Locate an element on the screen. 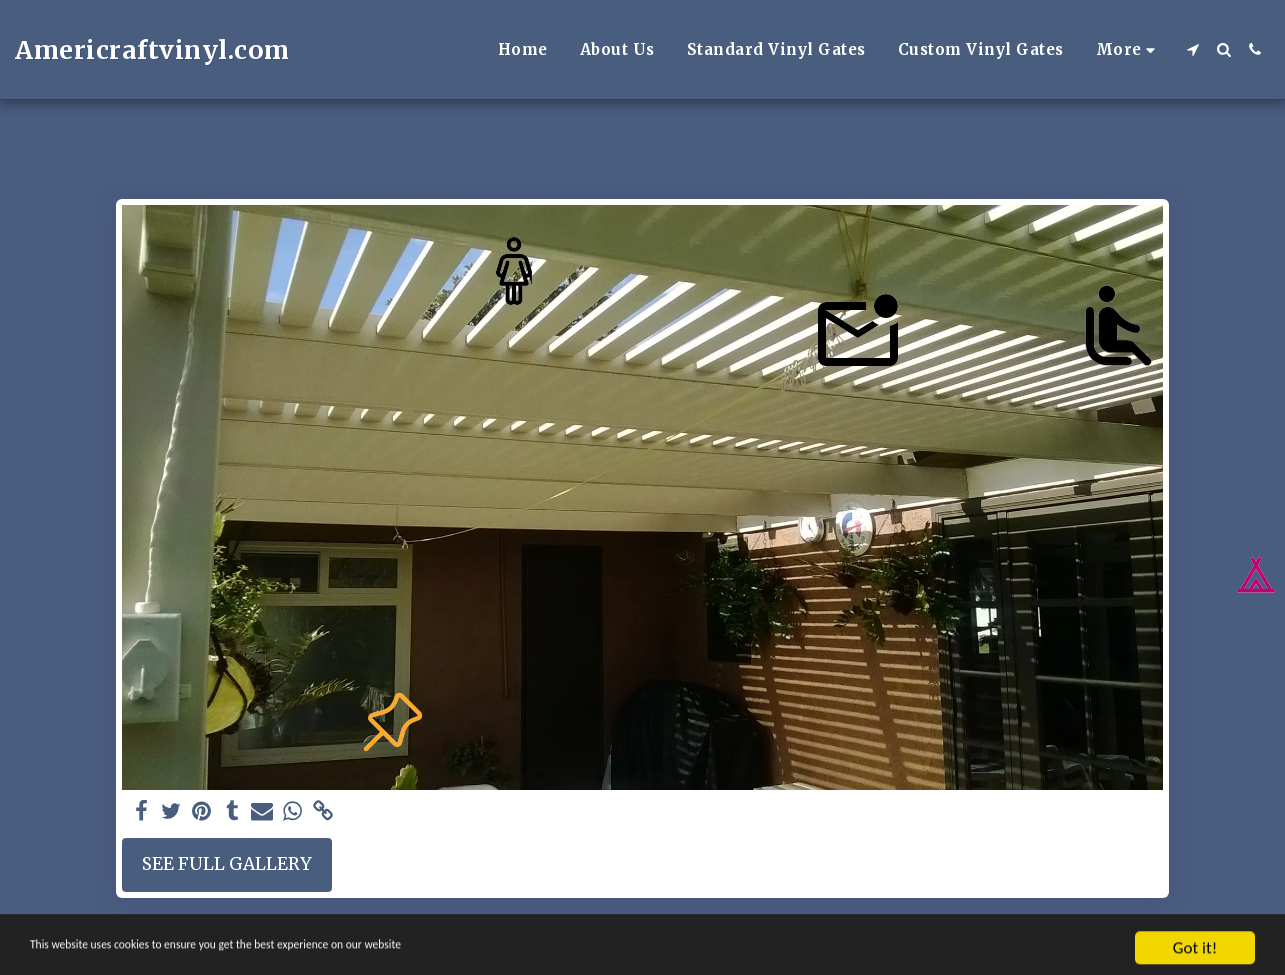  indicates women's restroom or facilities is located at coordinates (514, 271).